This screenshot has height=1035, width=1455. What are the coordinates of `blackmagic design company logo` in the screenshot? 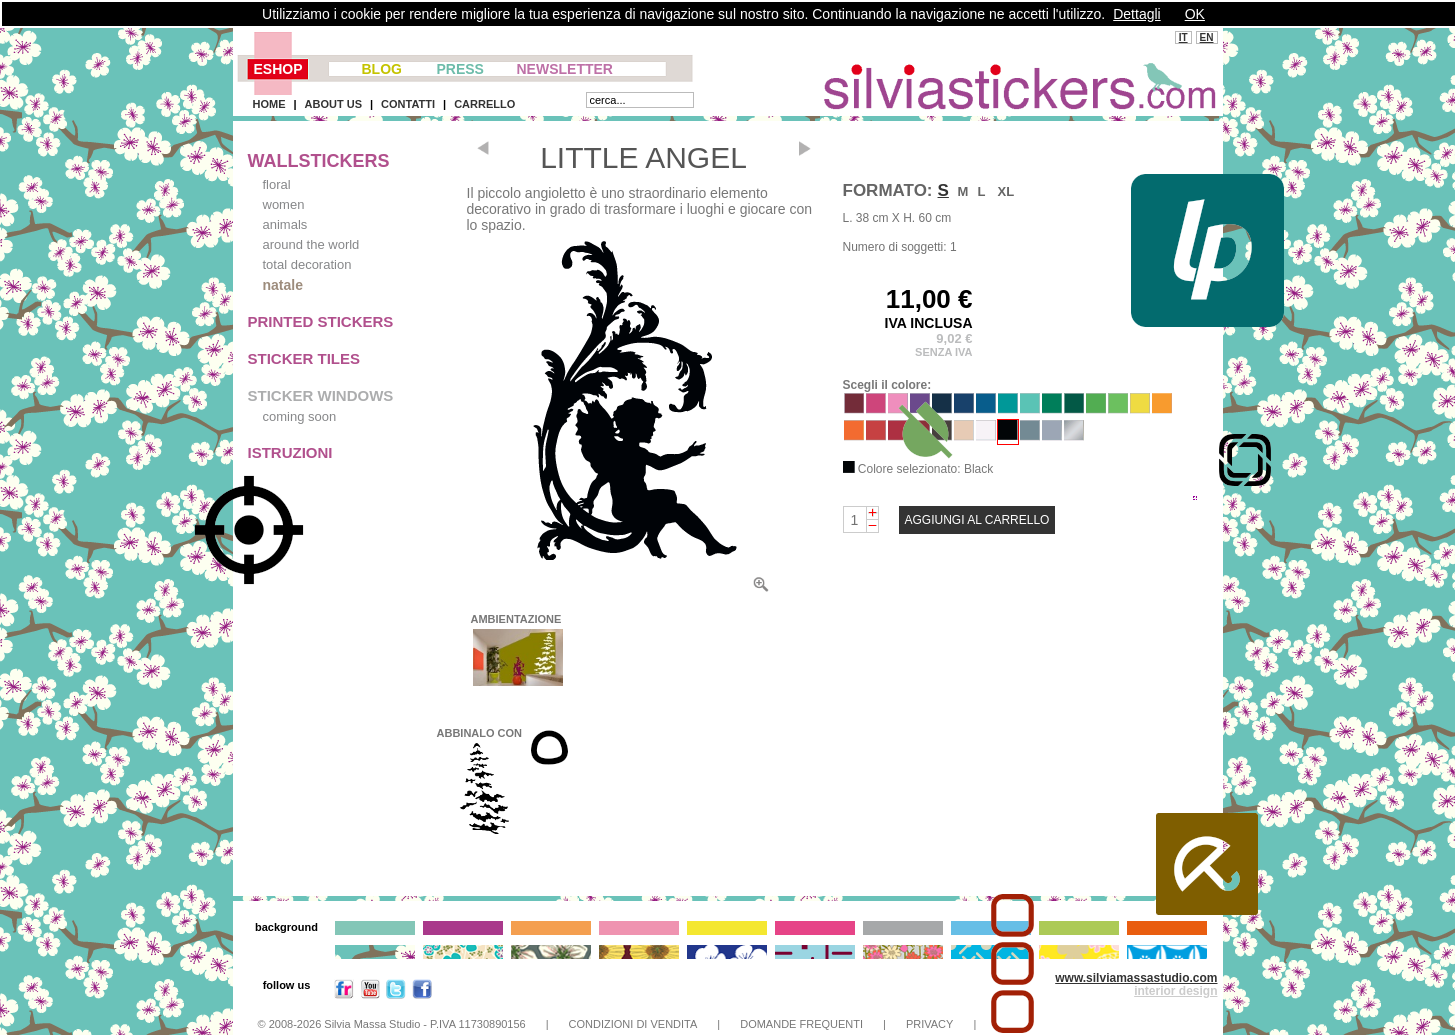 It's located at (1012, 963).